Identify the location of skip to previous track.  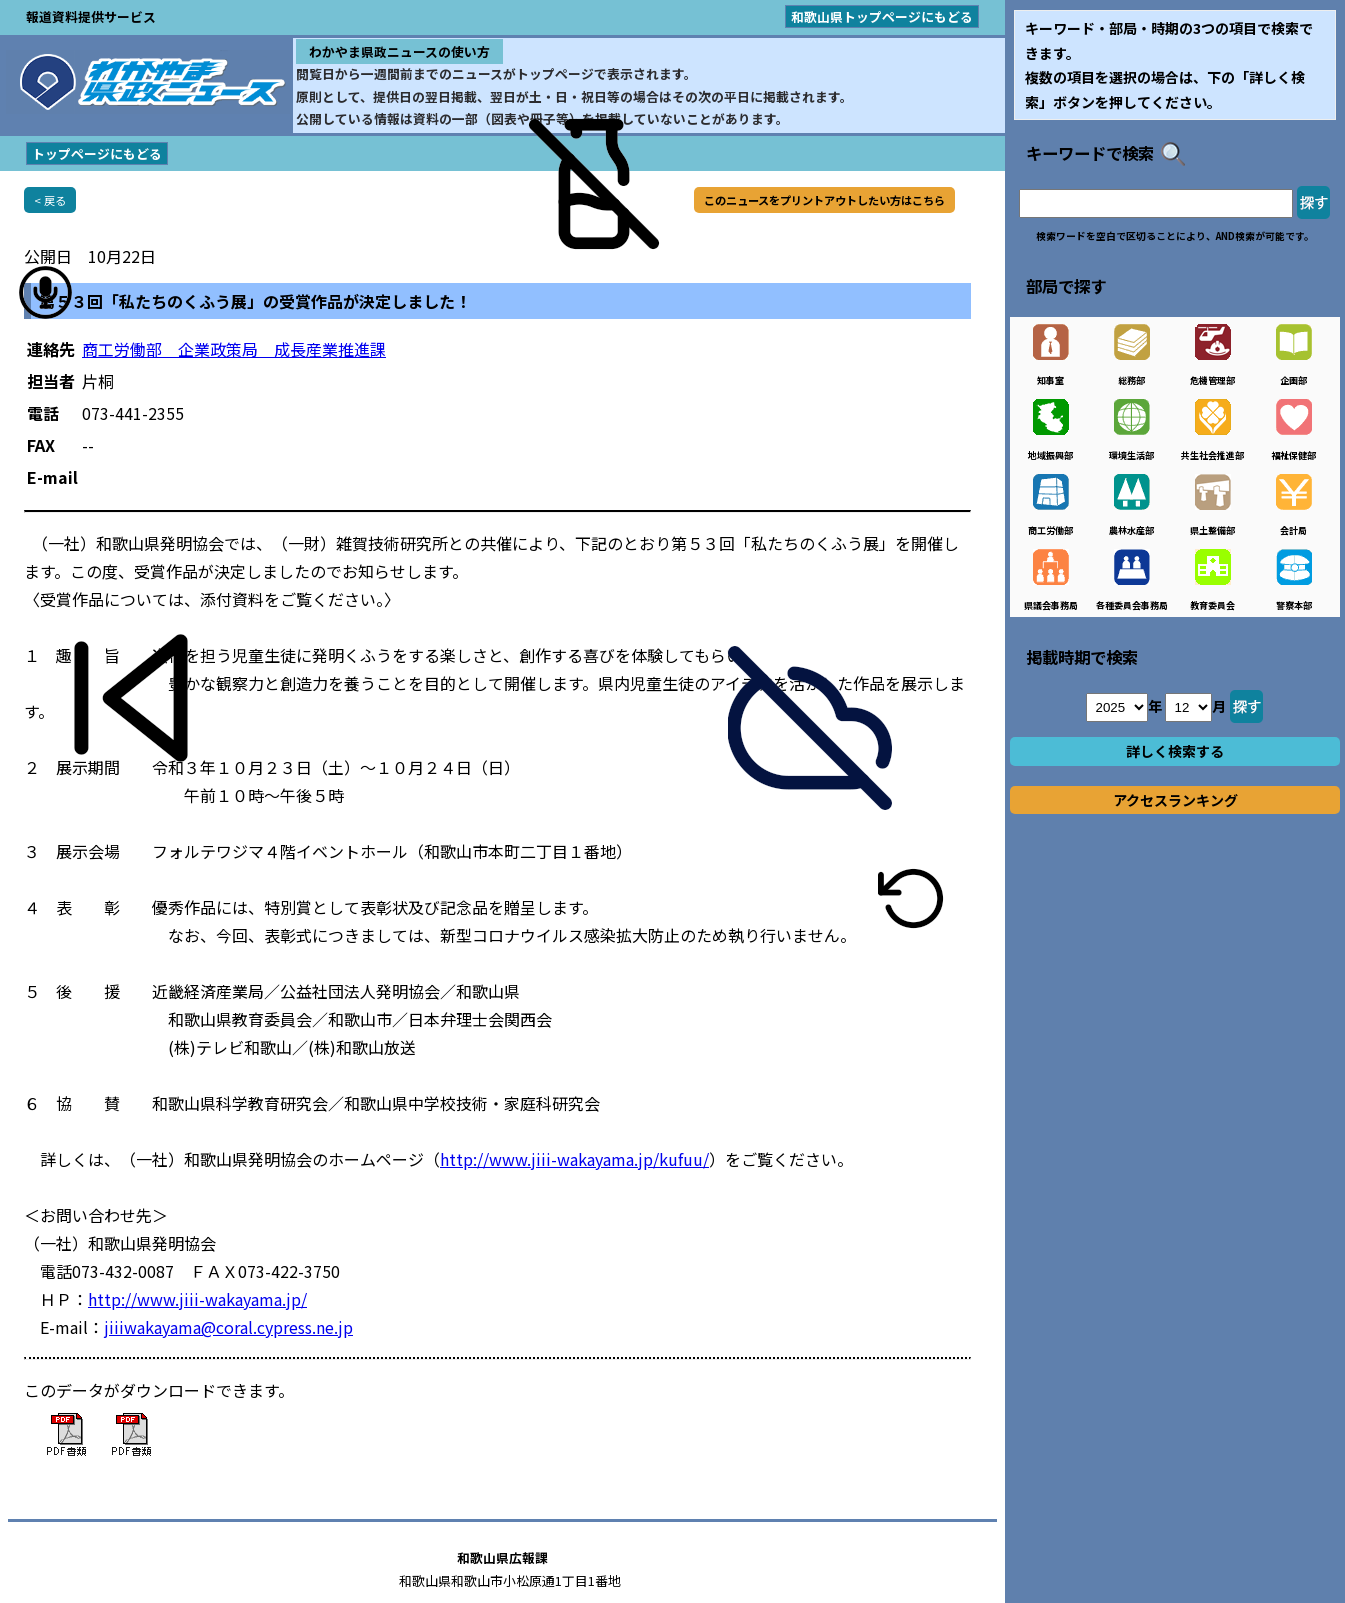
(131, 698).